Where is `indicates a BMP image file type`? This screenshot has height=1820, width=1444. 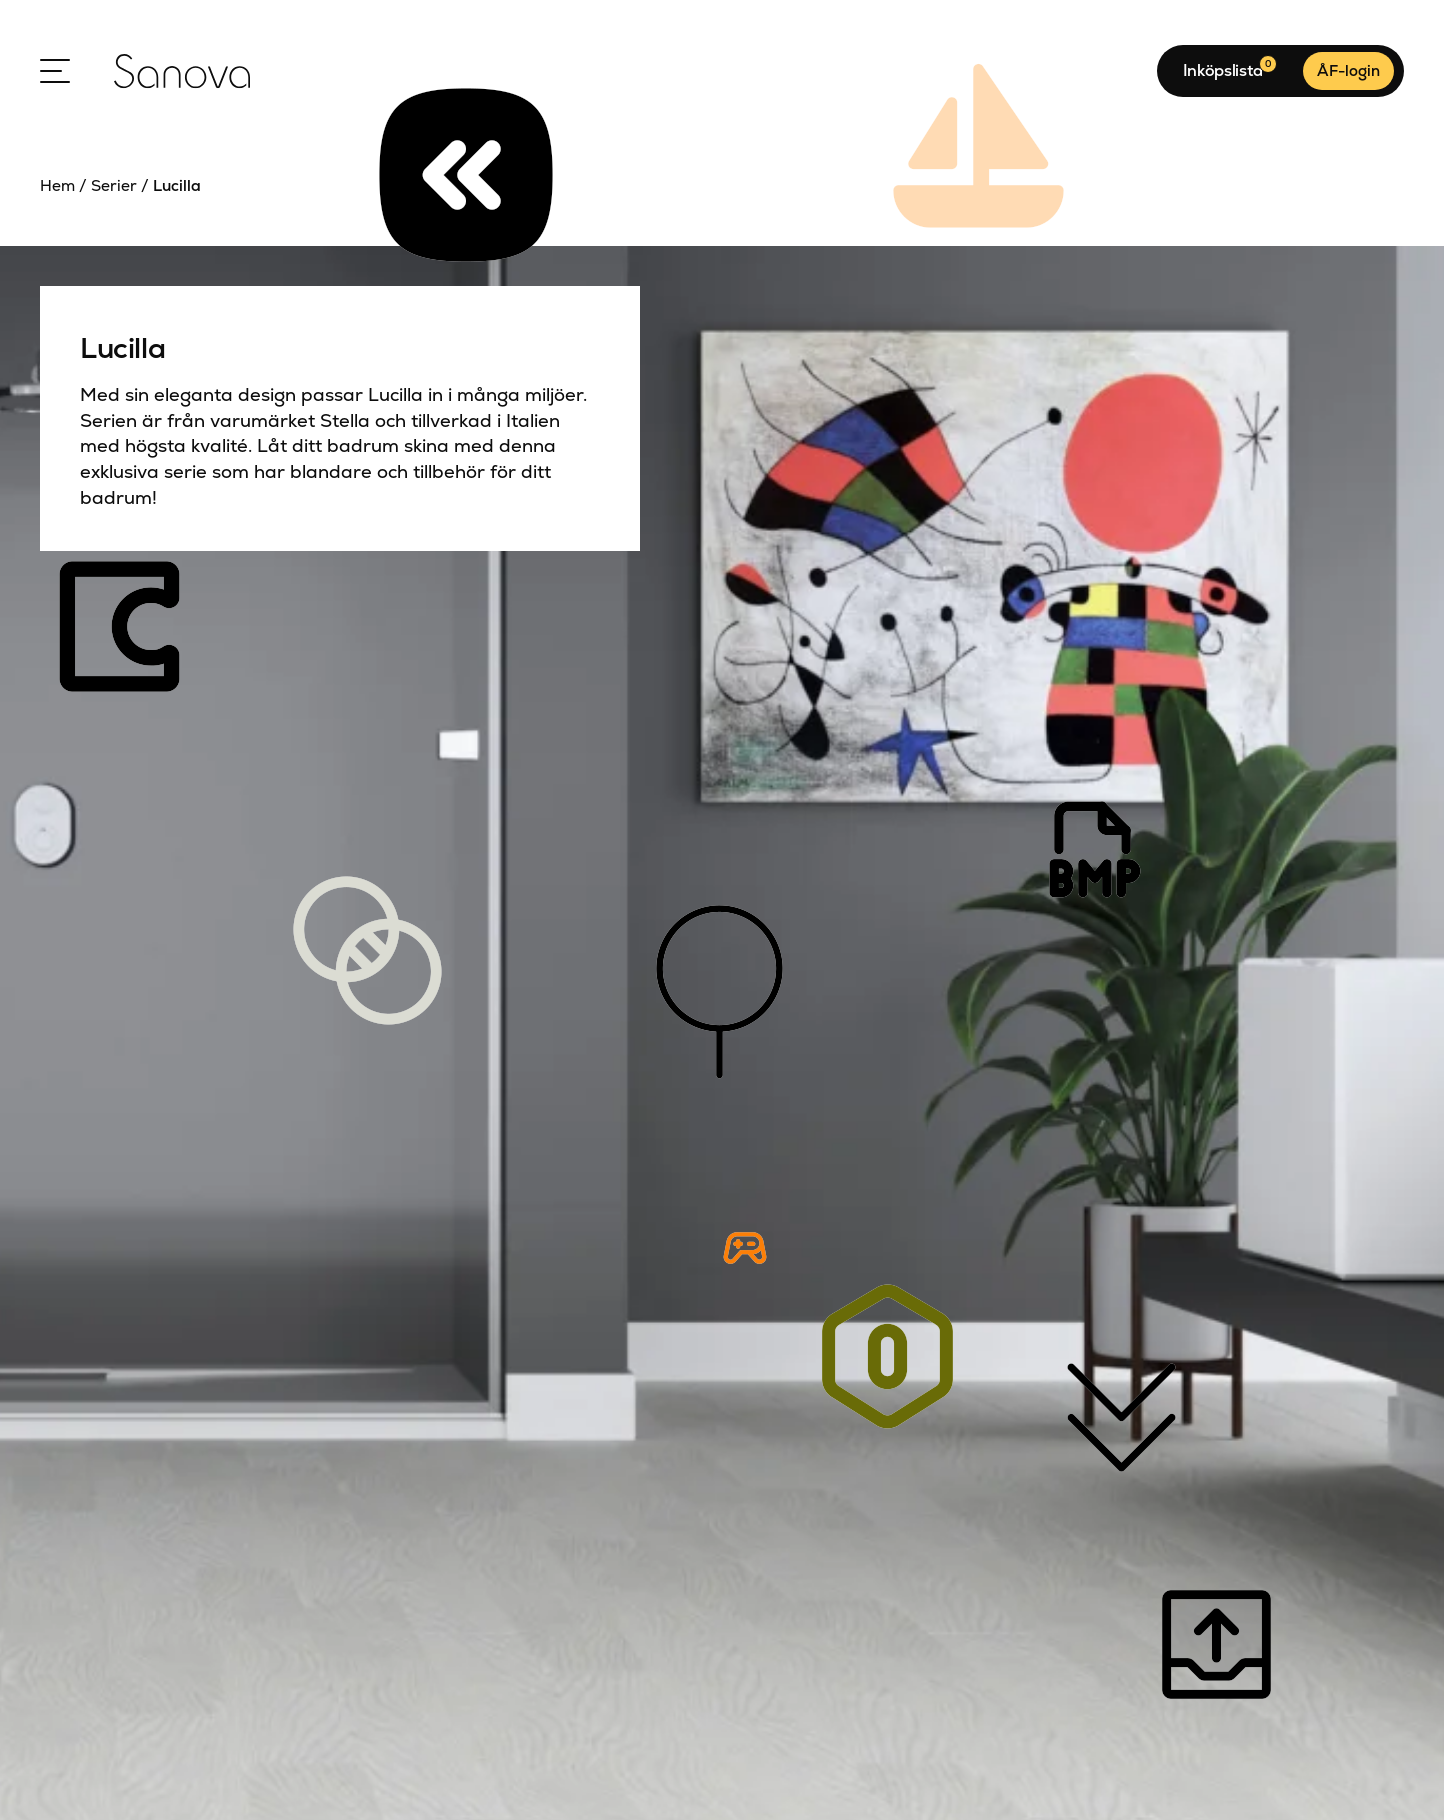
indicates a BMP image file type is located at coordinates (1092, 849).